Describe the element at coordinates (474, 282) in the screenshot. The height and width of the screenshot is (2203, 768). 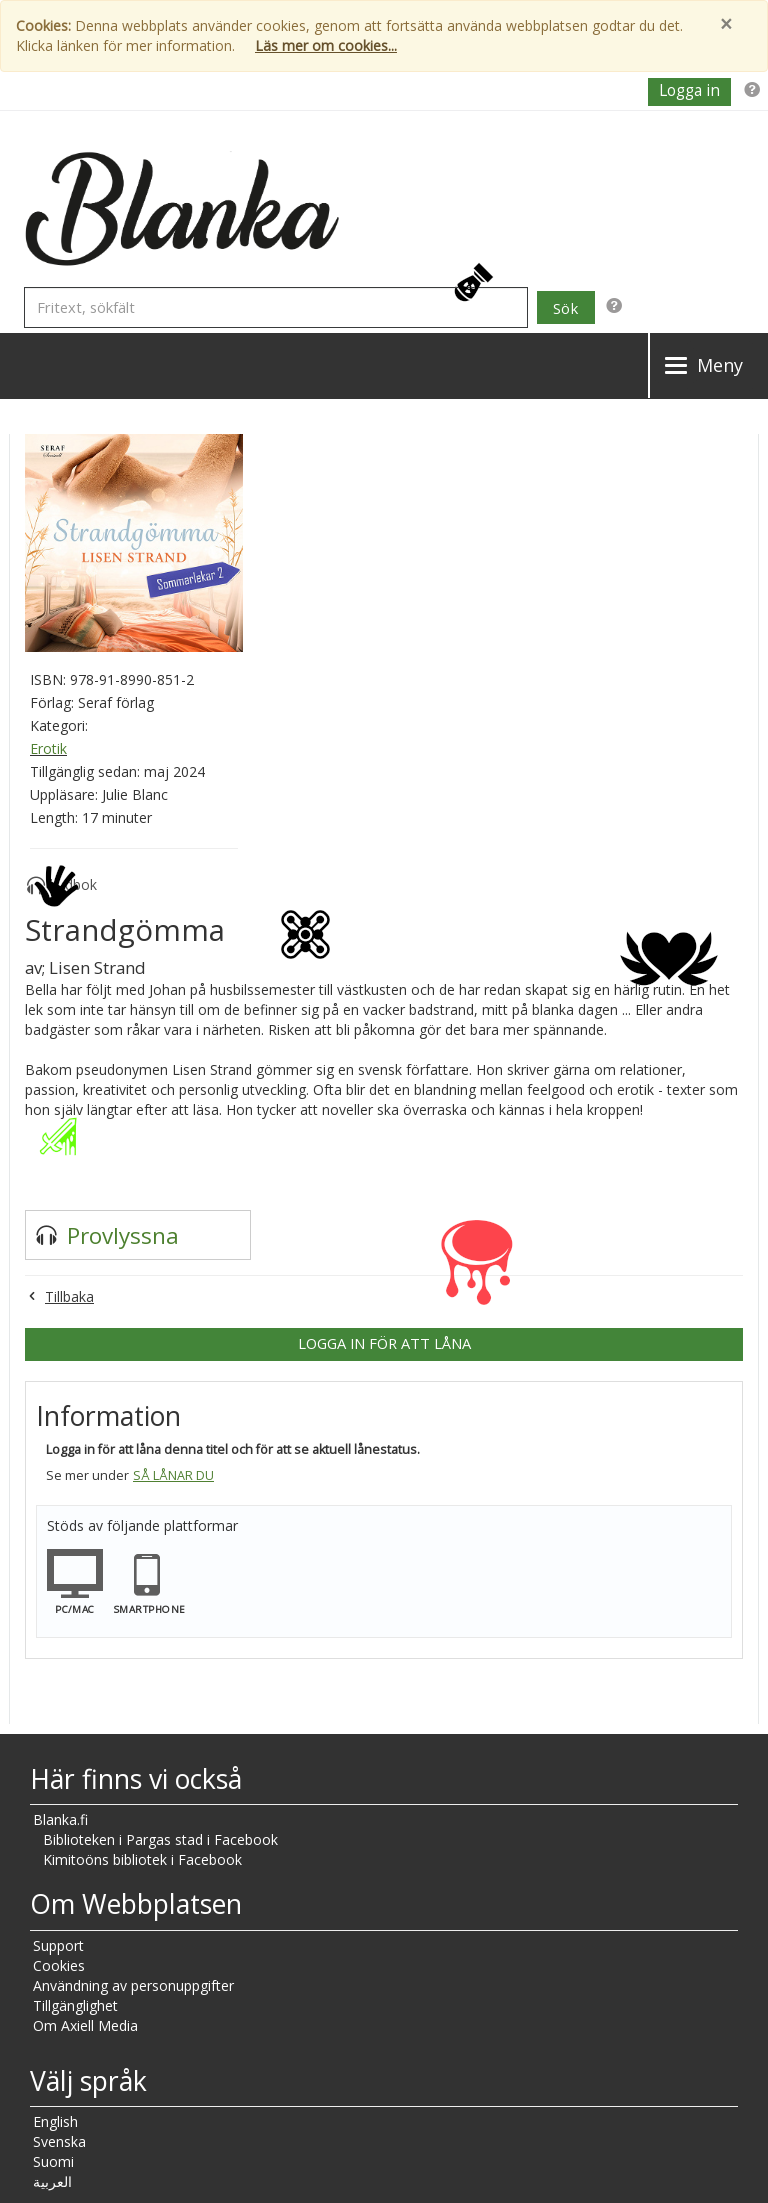
I see `nuclear bomb or atomic weapon icon` at that location.